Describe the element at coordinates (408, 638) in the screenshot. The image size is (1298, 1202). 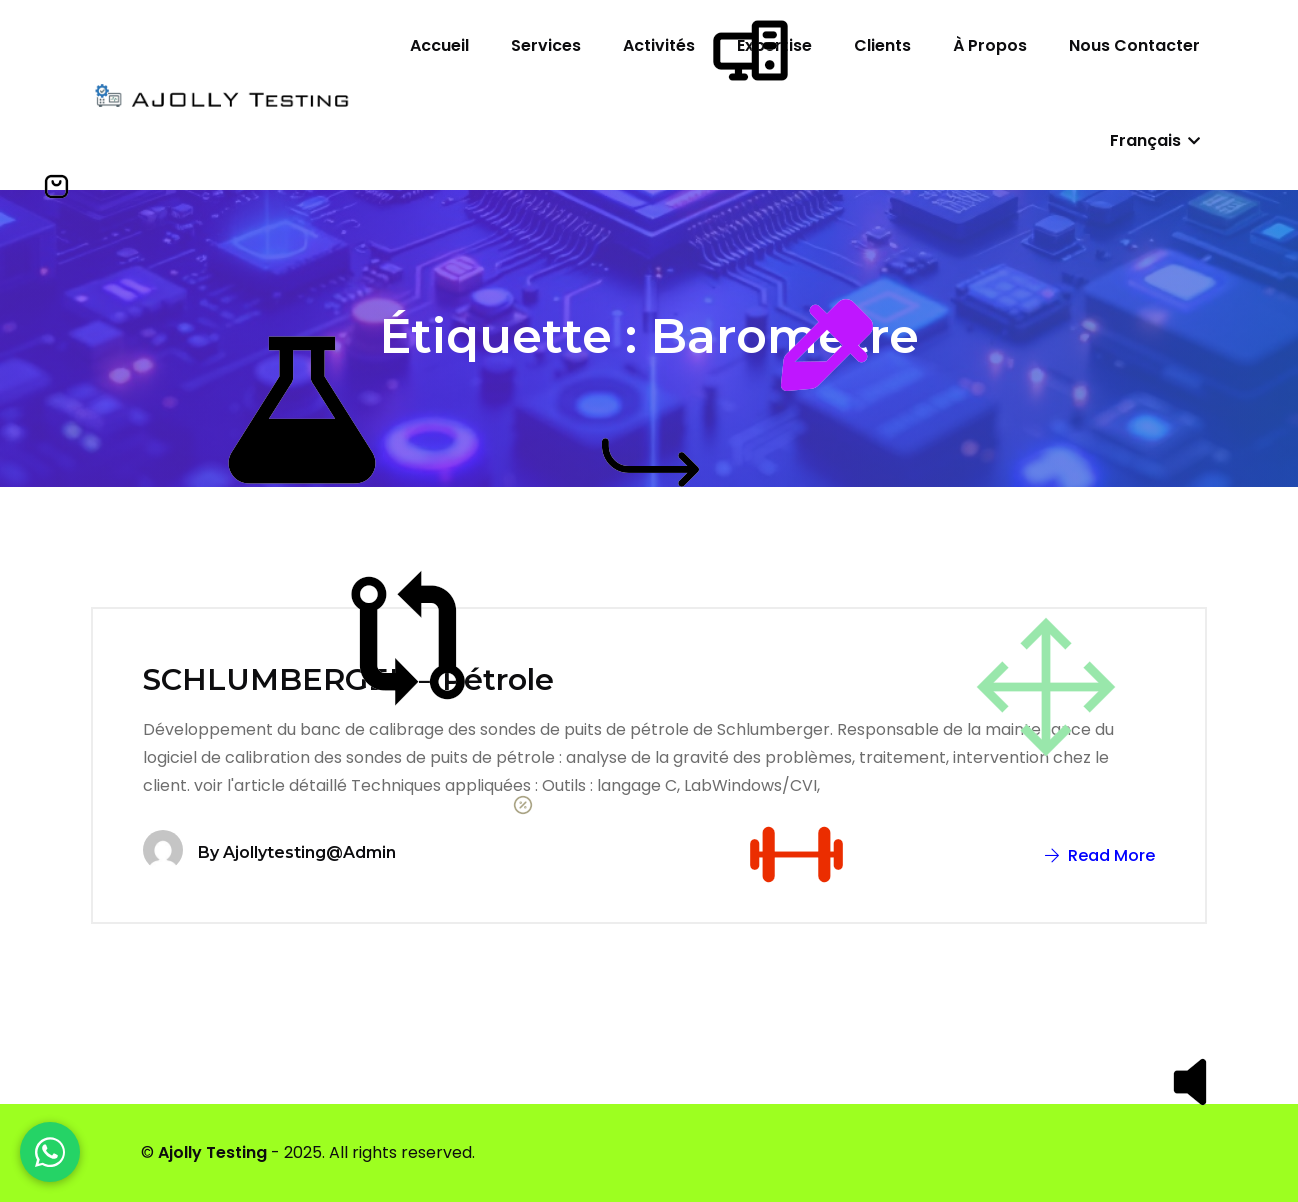
I see `compare branches or commits in version control` at that location.